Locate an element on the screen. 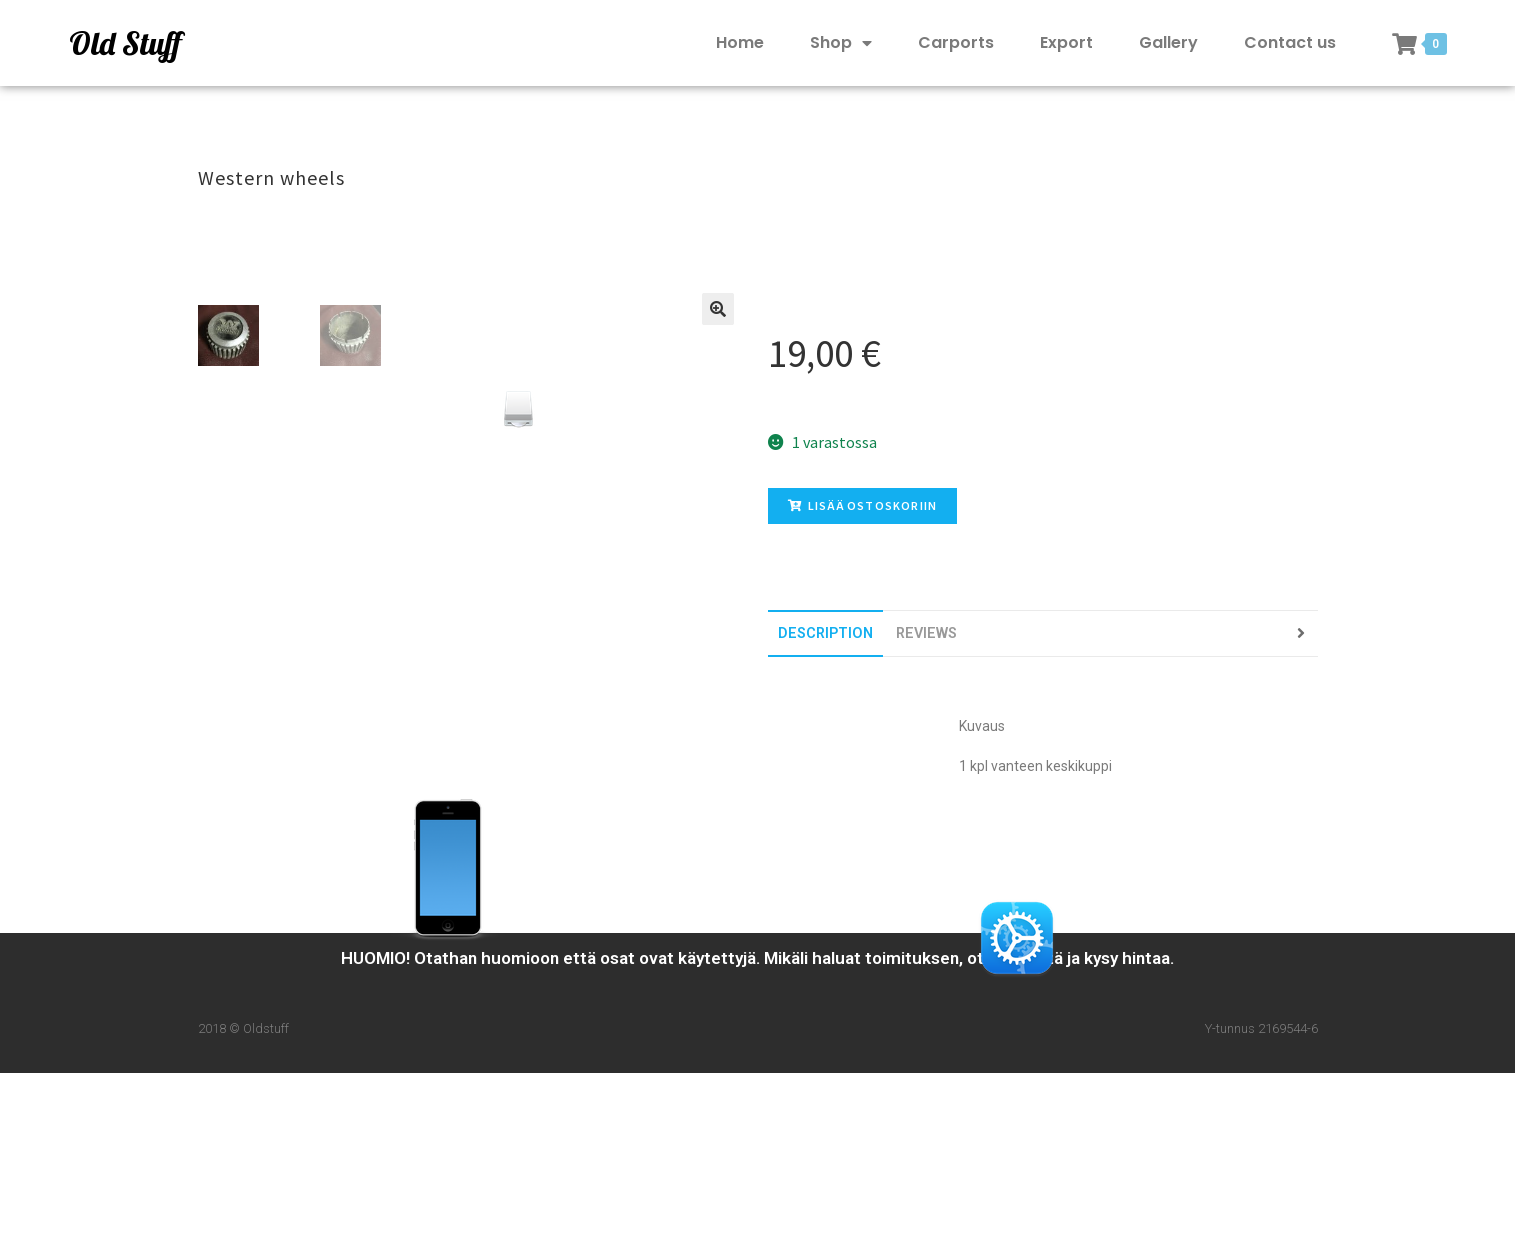  indicates a connected iPhone 5c device is located at coordinates (448, 870).